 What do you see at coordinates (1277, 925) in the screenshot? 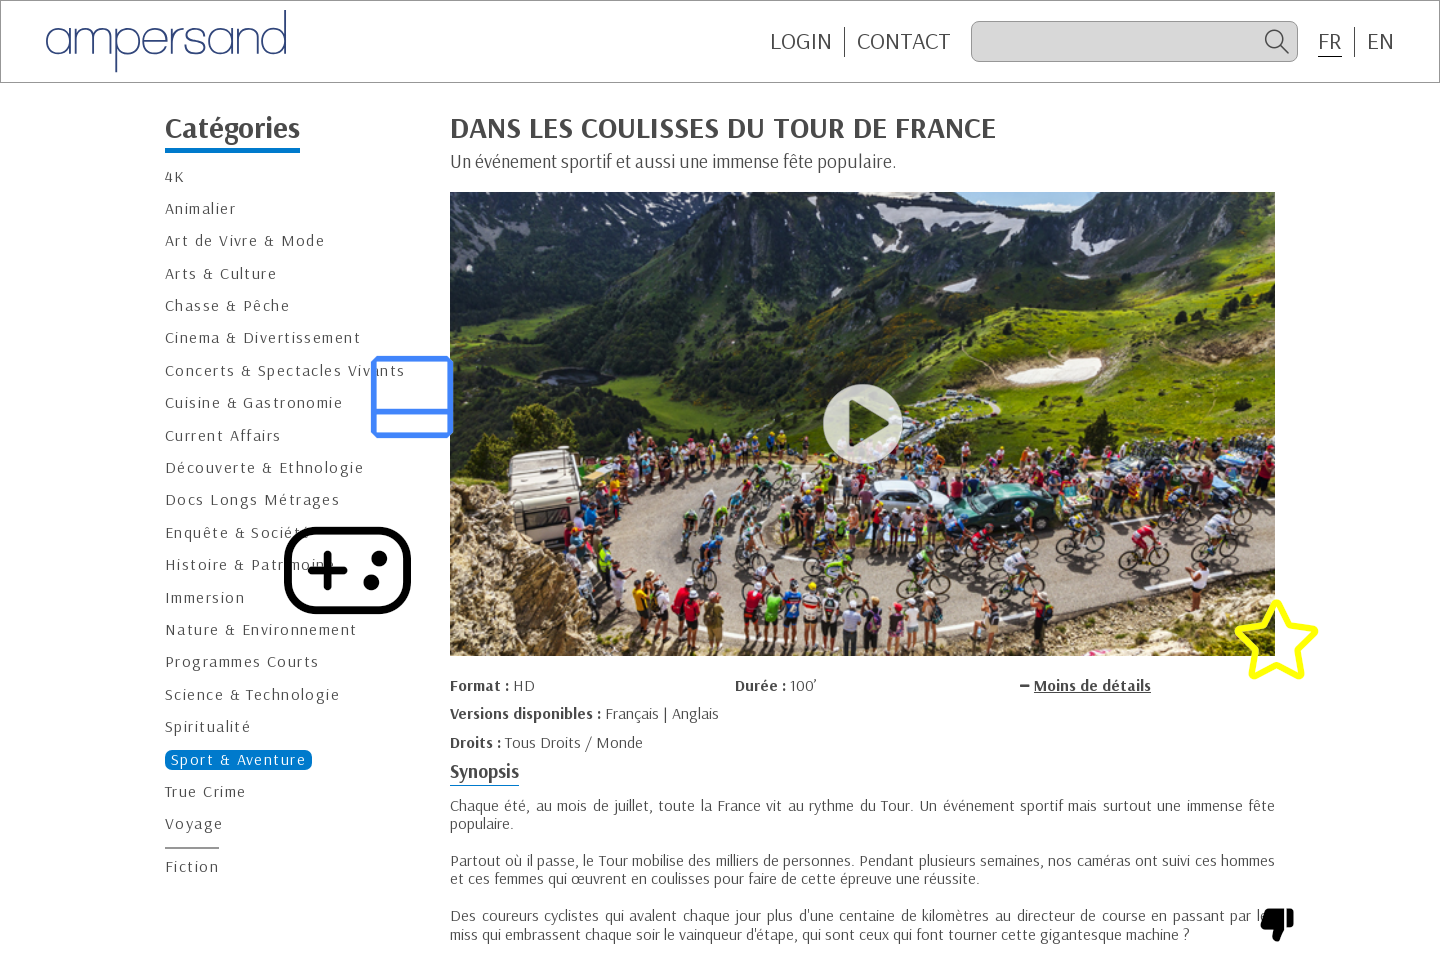
I see `dislike or downvote content` at bounding box center [1277, 925].